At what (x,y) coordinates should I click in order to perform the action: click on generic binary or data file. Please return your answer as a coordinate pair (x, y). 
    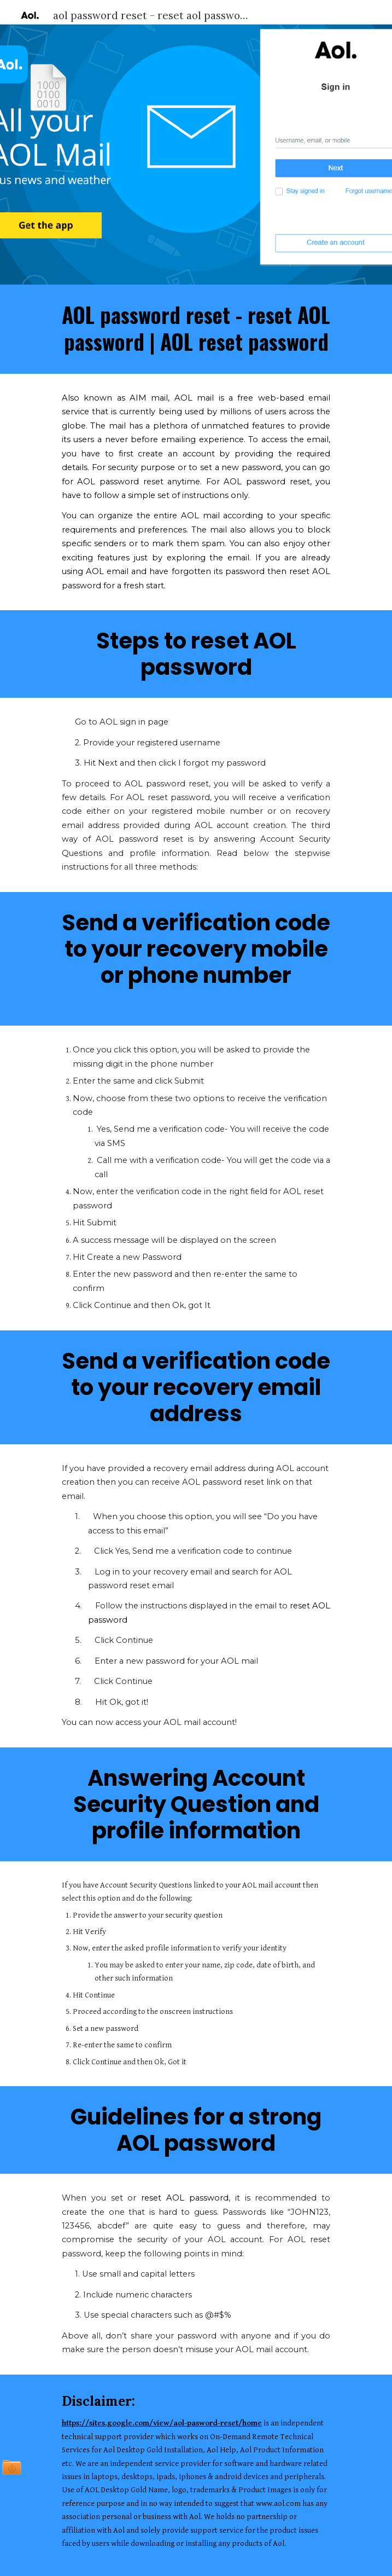
    Looking at the image, I should click on (48, 88).